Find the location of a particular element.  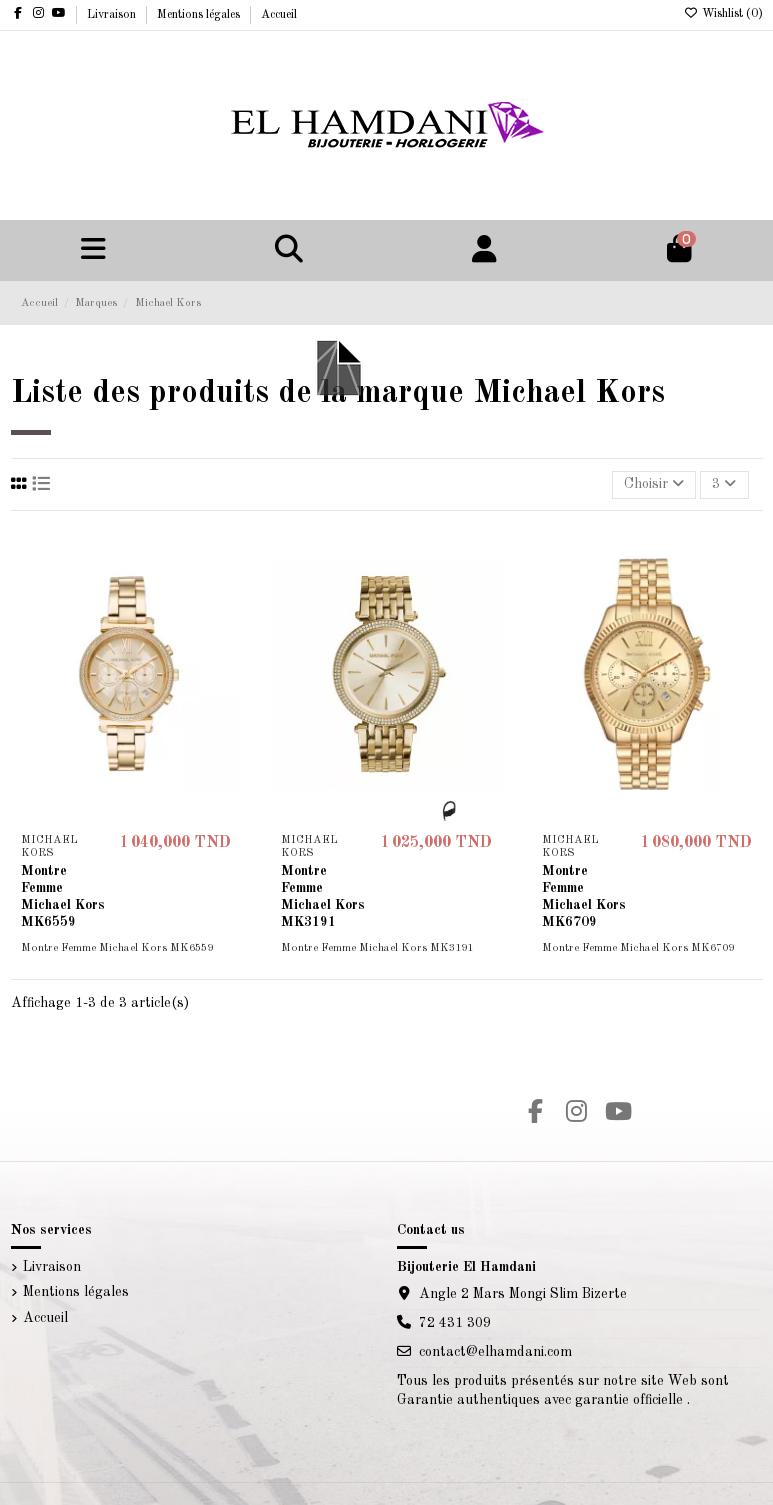

beats powerbeats wireless earphone device is located at coordinates (449, 810).